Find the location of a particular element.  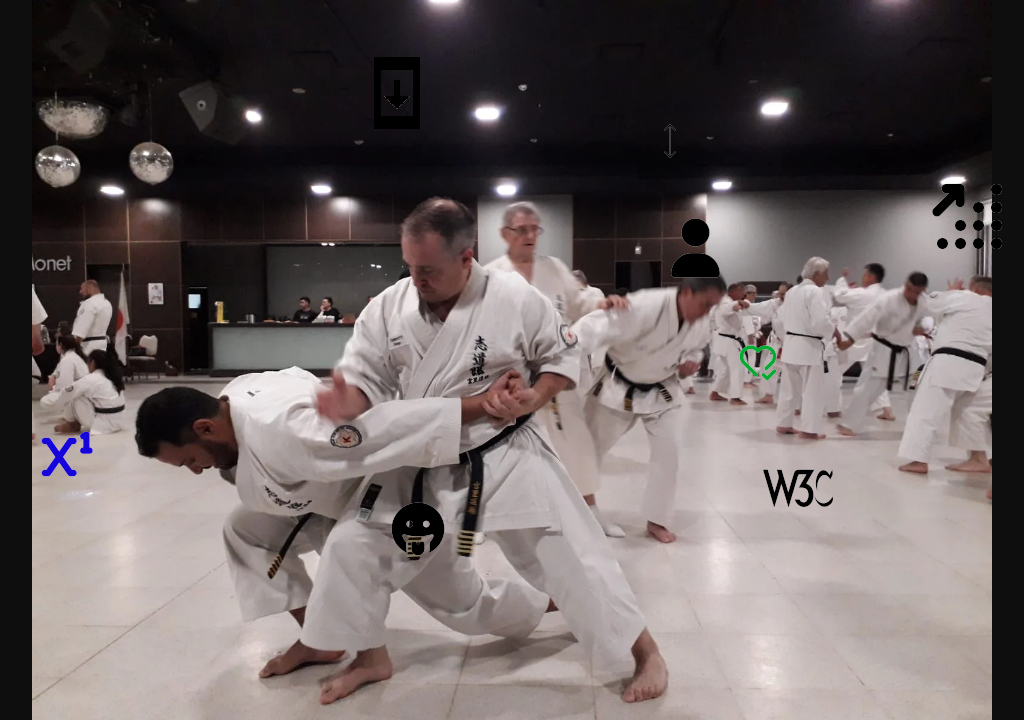

react with a playful or silly emoji is located at coordinates (418, 529).